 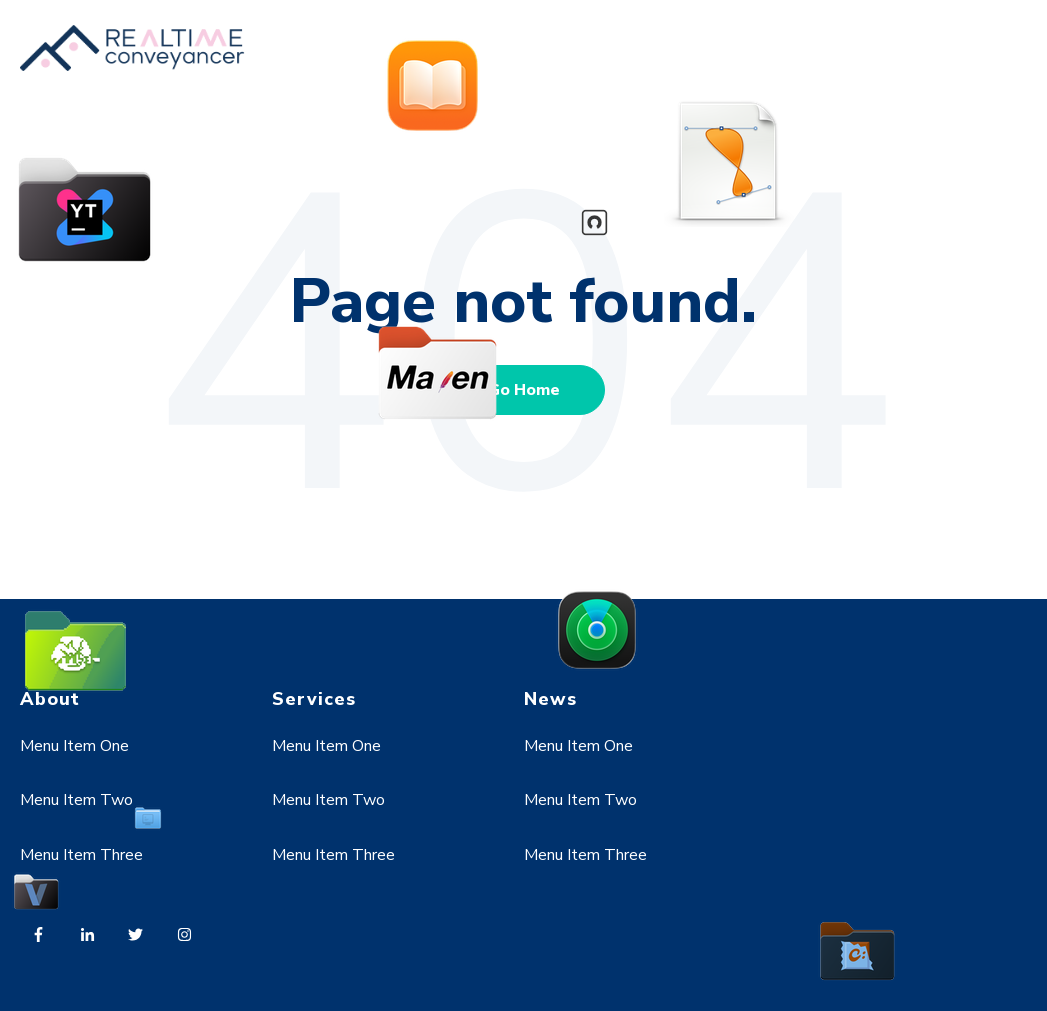 What do you see at coordinates (148, 818) in the screenshot?
I see `open PC or windows computer folder` at bounding box center [148, 818].